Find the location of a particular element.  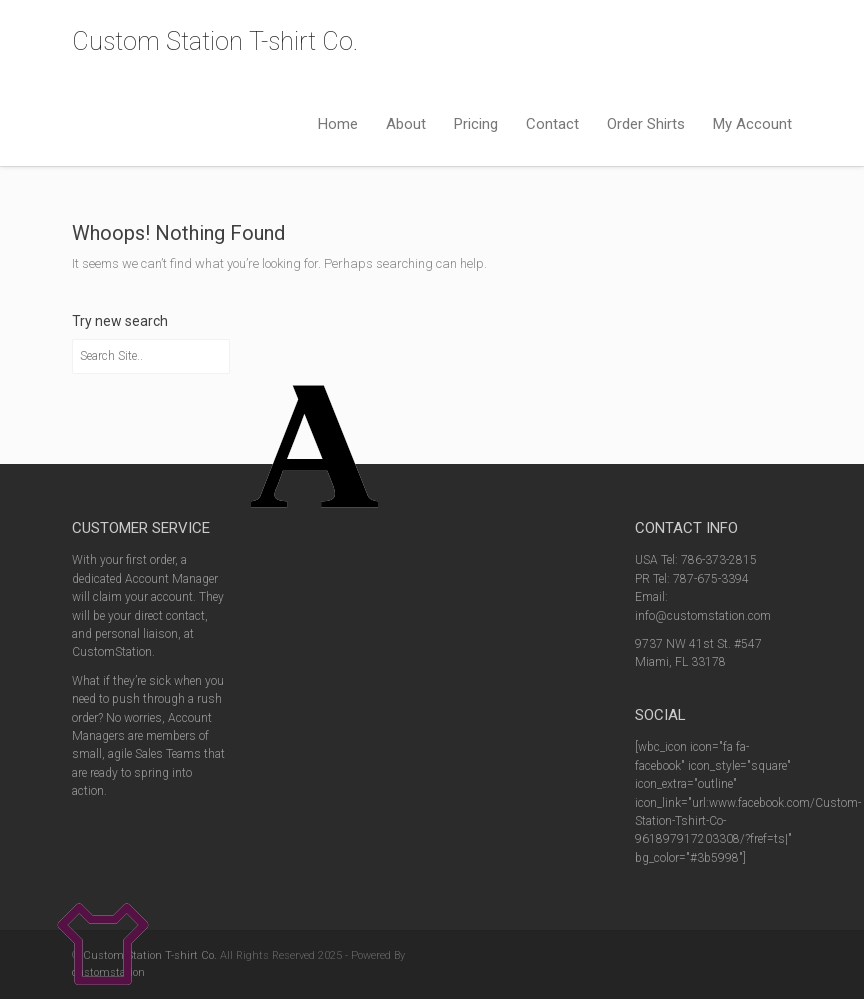

browse clothing or apparel items is located at coordinates (103, 944).